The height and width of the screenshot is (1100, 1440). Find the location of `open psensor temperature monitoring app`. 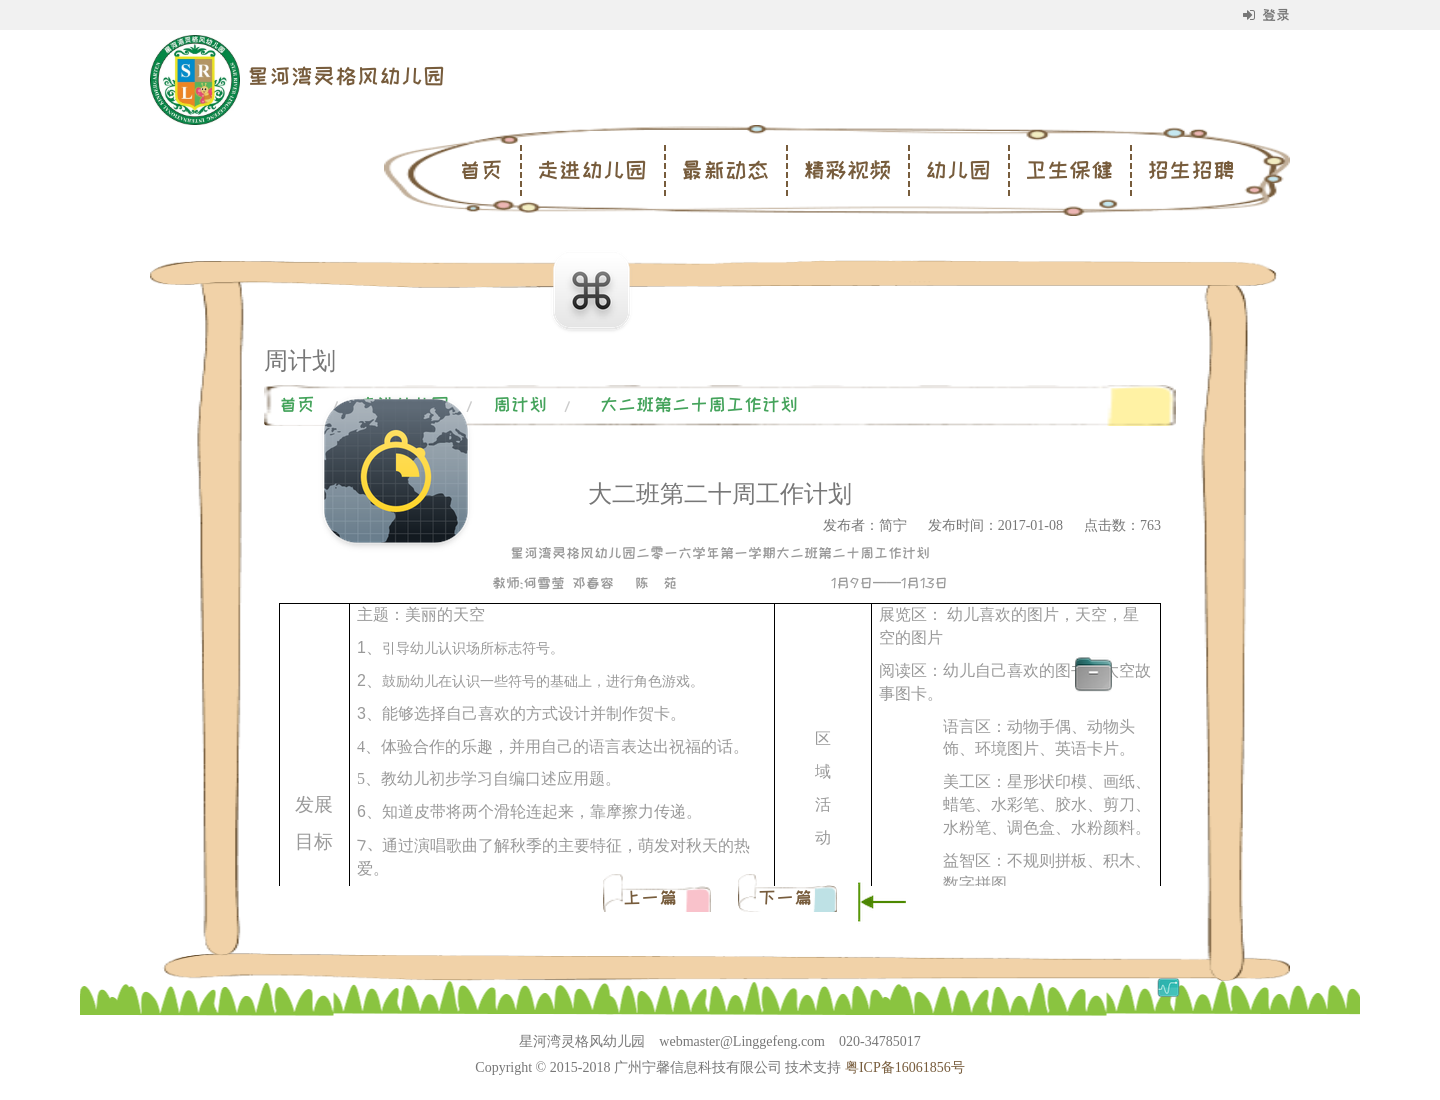

open psensor temperature monitoring app is located at coordinates (1168, 987).